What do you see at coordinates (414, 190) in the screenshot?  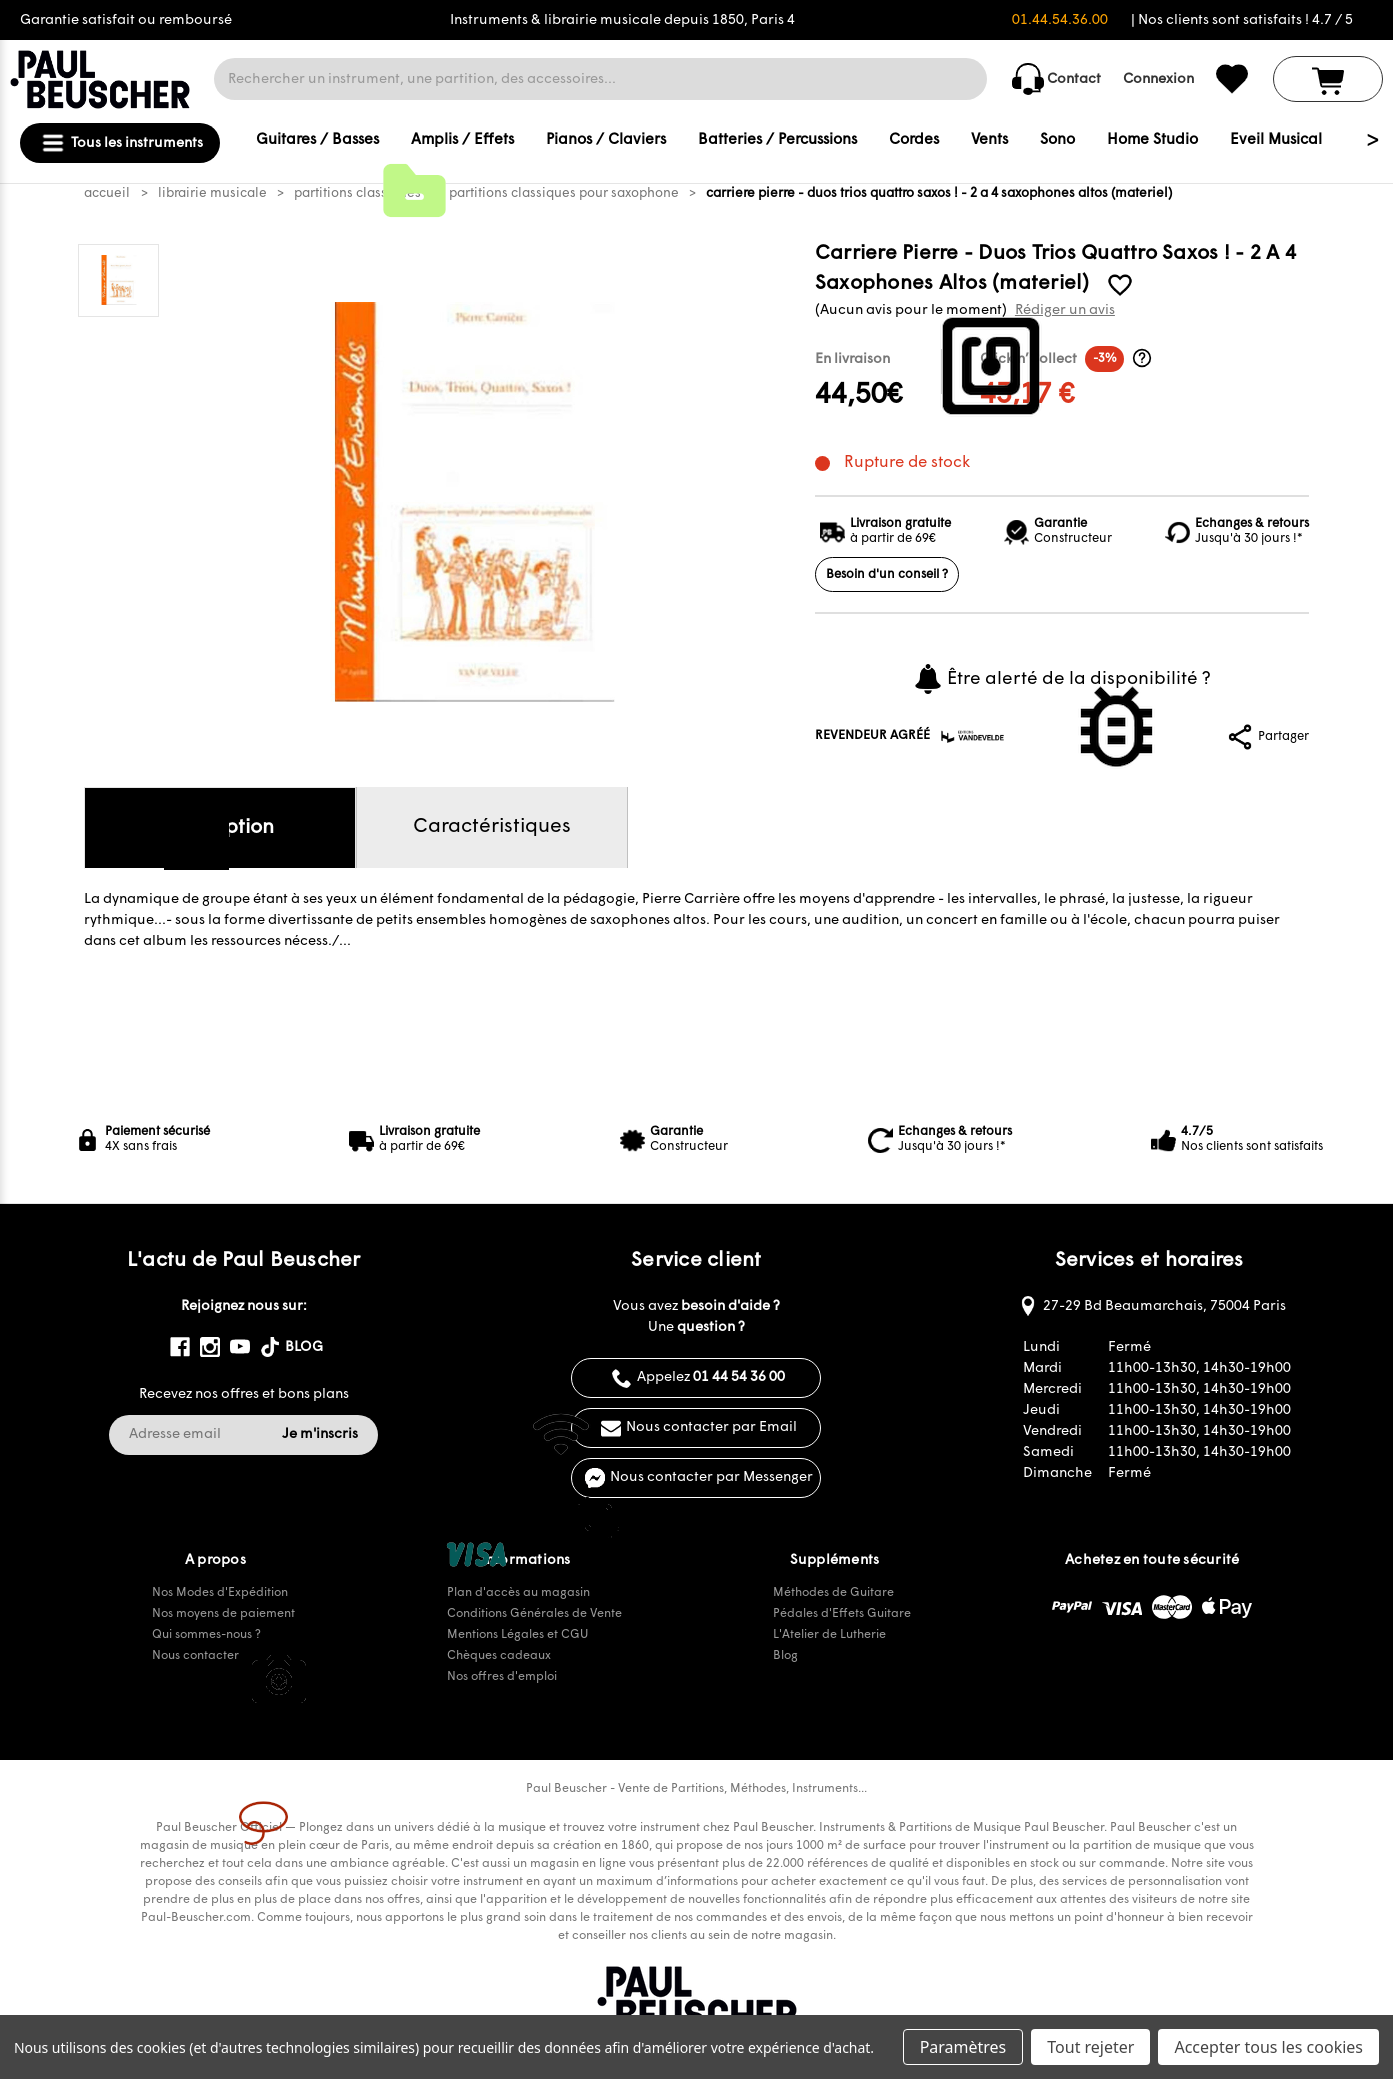 I see `remove a folder from your files` at bounding box center [414, 190].